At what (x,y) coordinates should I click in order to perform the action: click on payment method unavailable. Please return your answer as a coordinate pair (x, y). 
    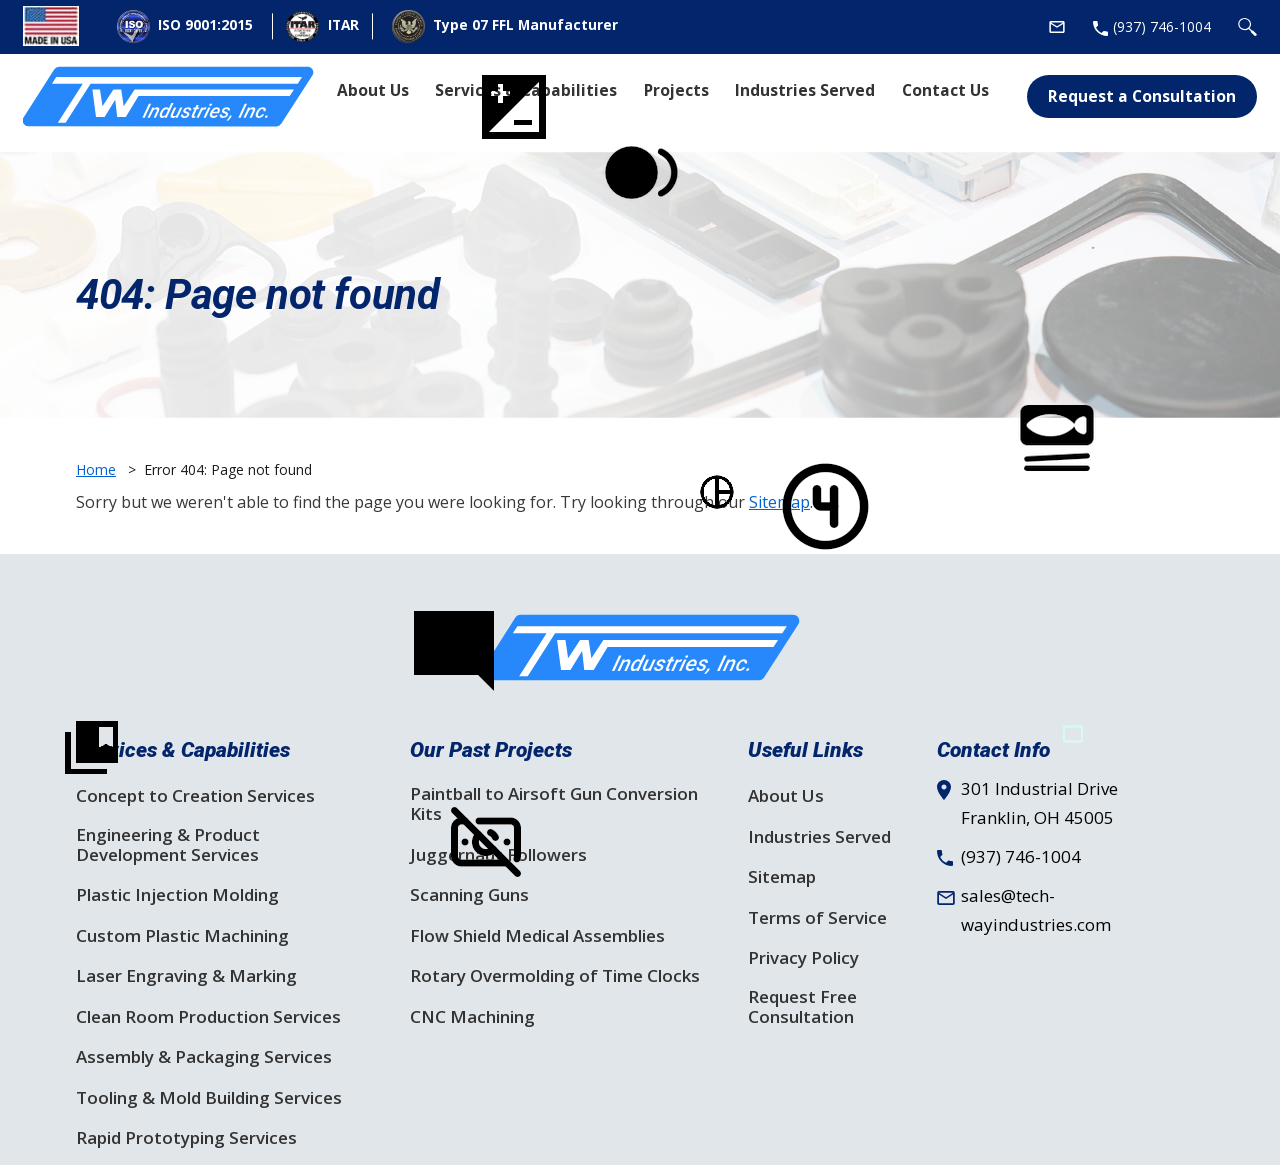
    Looking at the image, I should click on (486, 842).